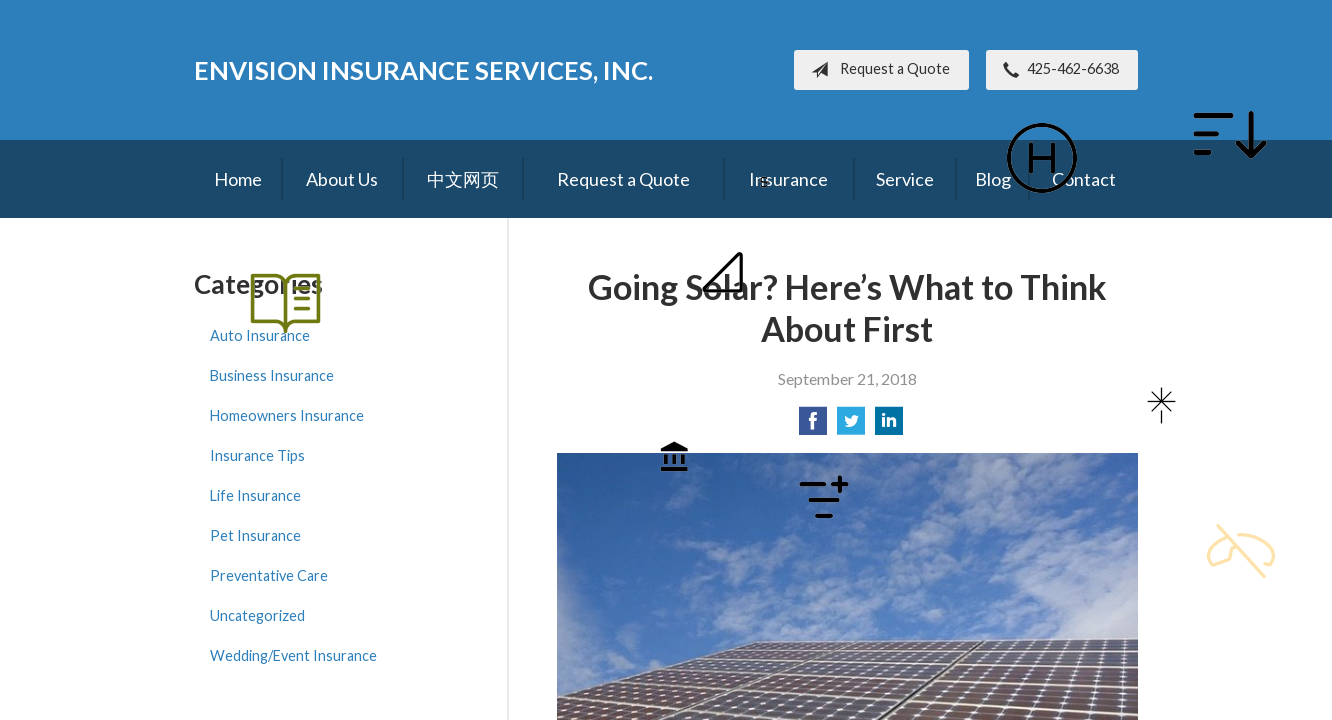 The image size is (1332, 720). Describe the element at coordinates (285, 298) in the screenshot. I see `open reading mode or e-reader` at that location.